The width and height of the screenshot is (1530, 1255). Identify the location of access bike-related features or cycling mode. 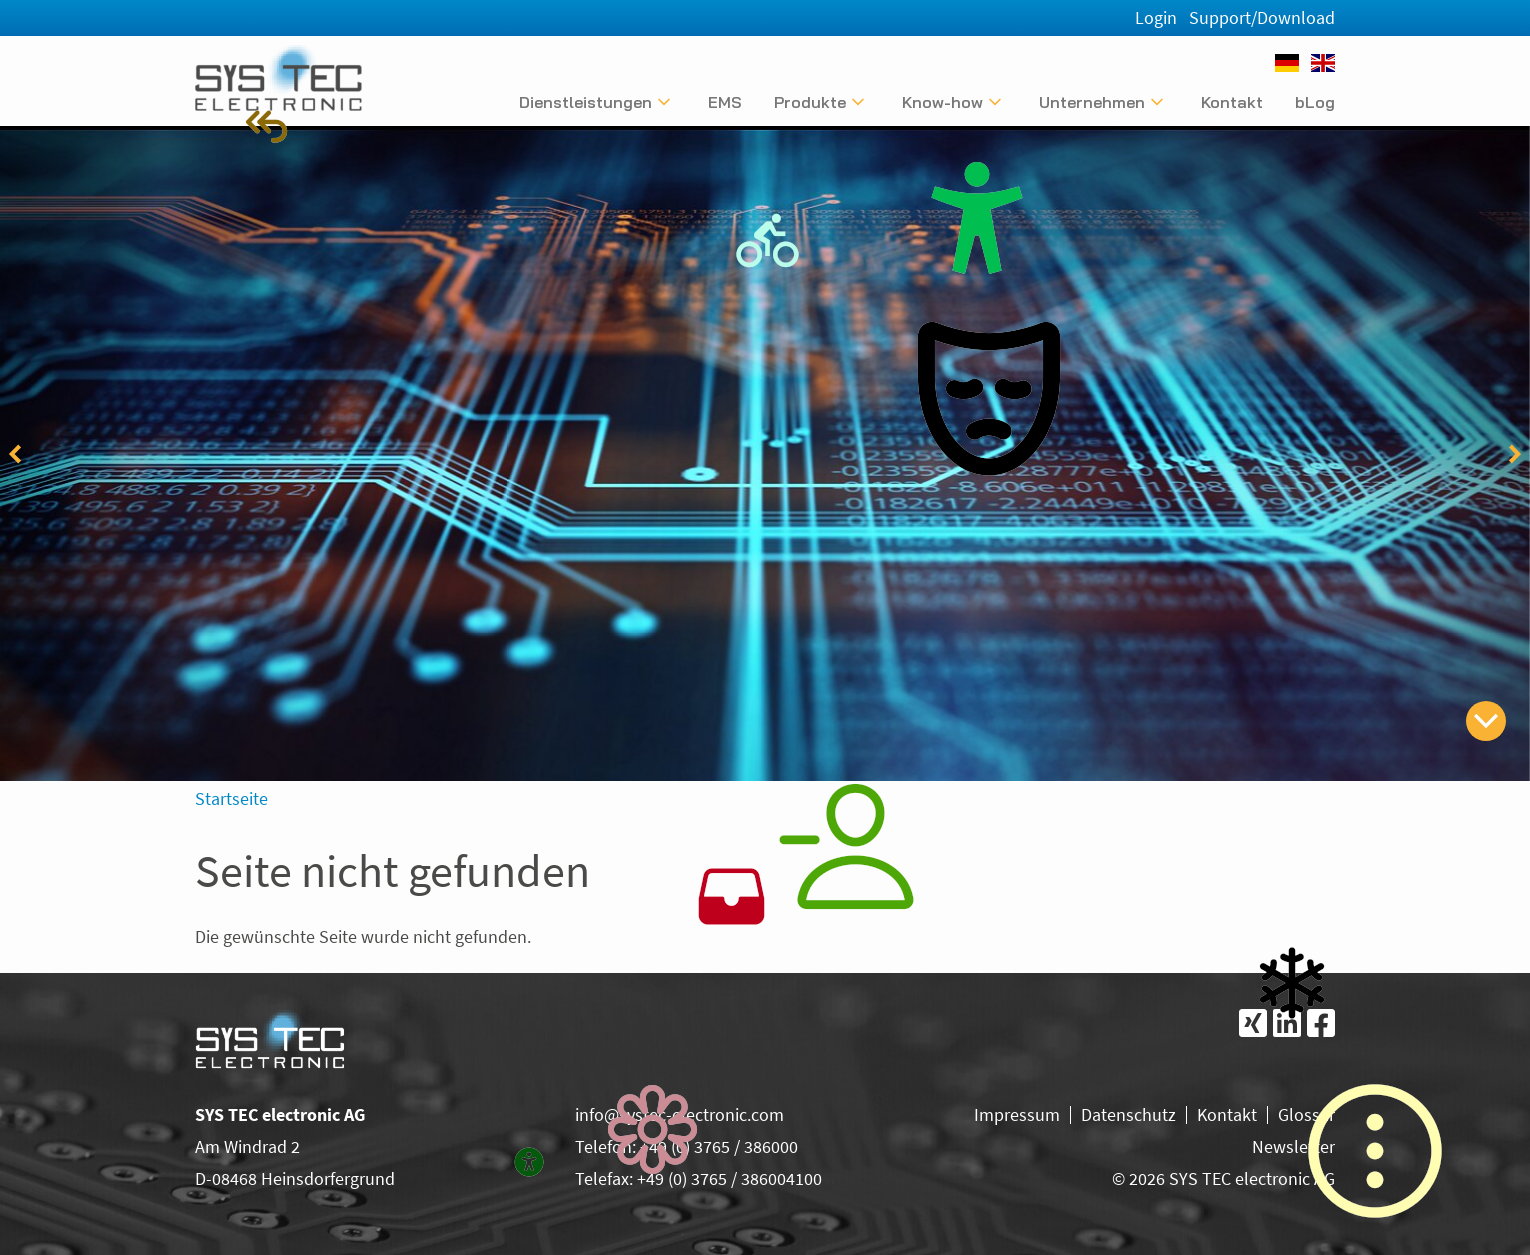
(767, 240).